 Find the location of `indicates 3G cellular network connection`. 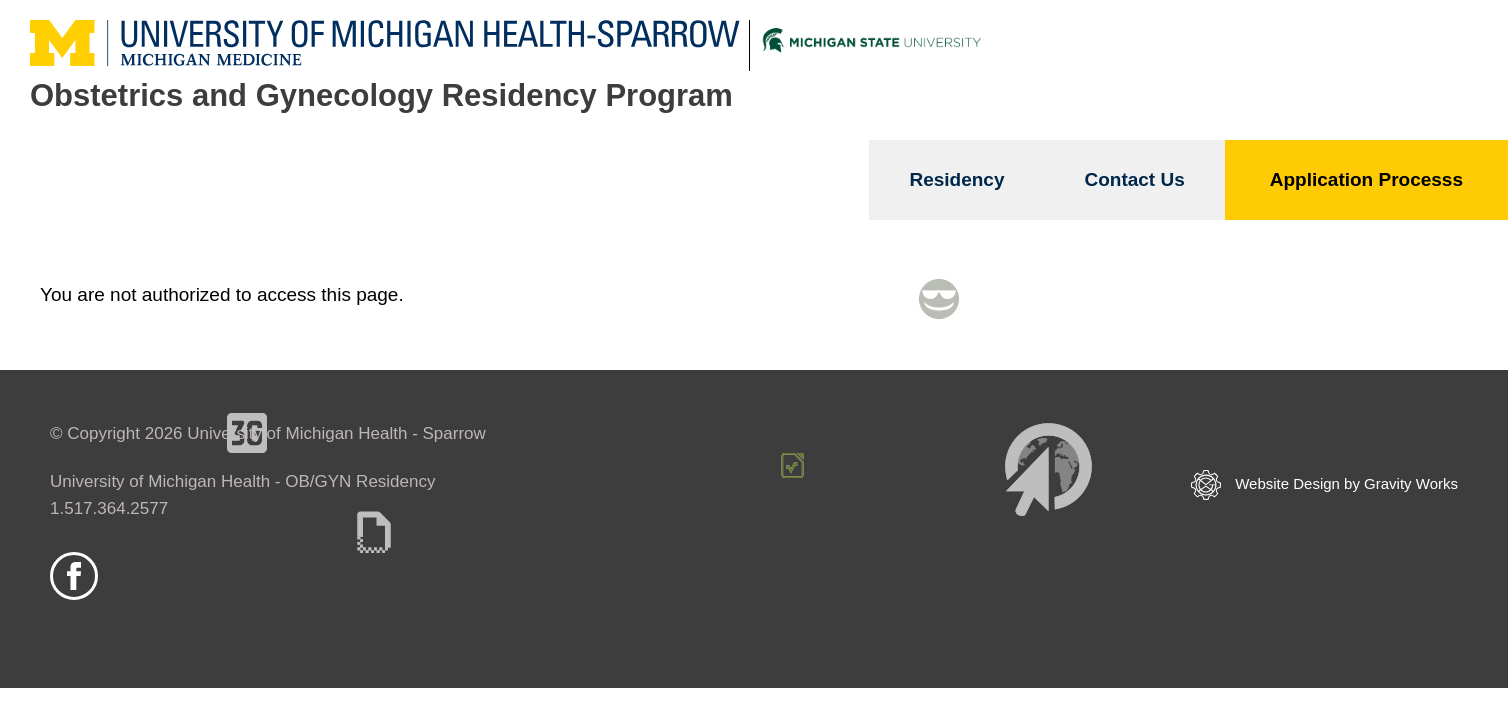

indicates 3G cellular network connection is located at coordinates (247, 433).